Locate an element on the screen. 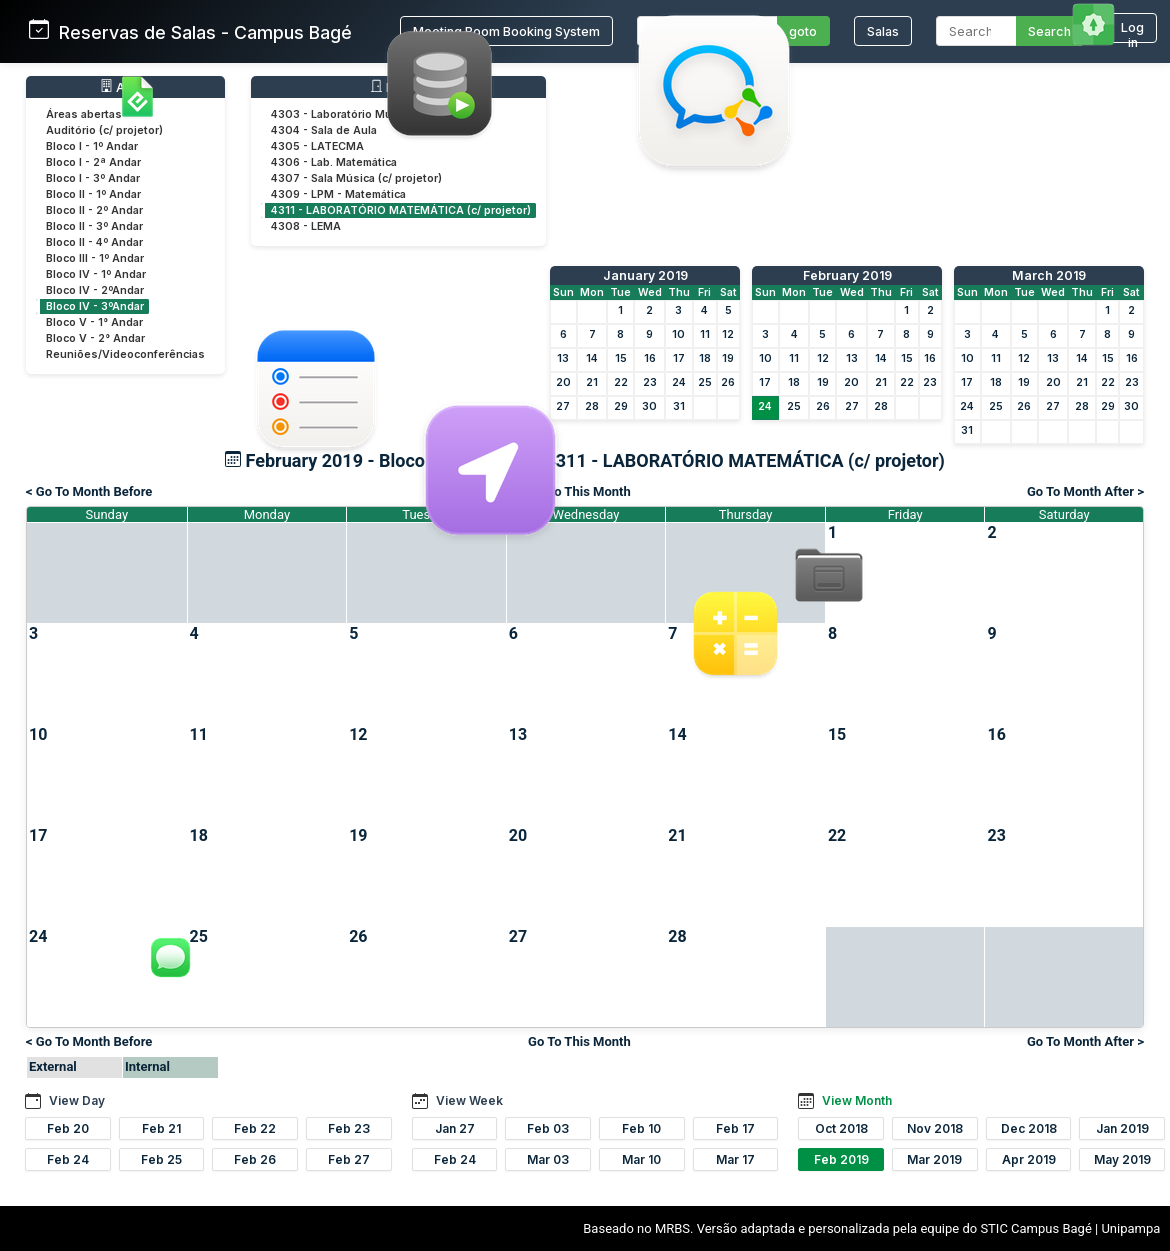  open WeCom (WeChat Work) messaging app is located at coordinates (714, 91).